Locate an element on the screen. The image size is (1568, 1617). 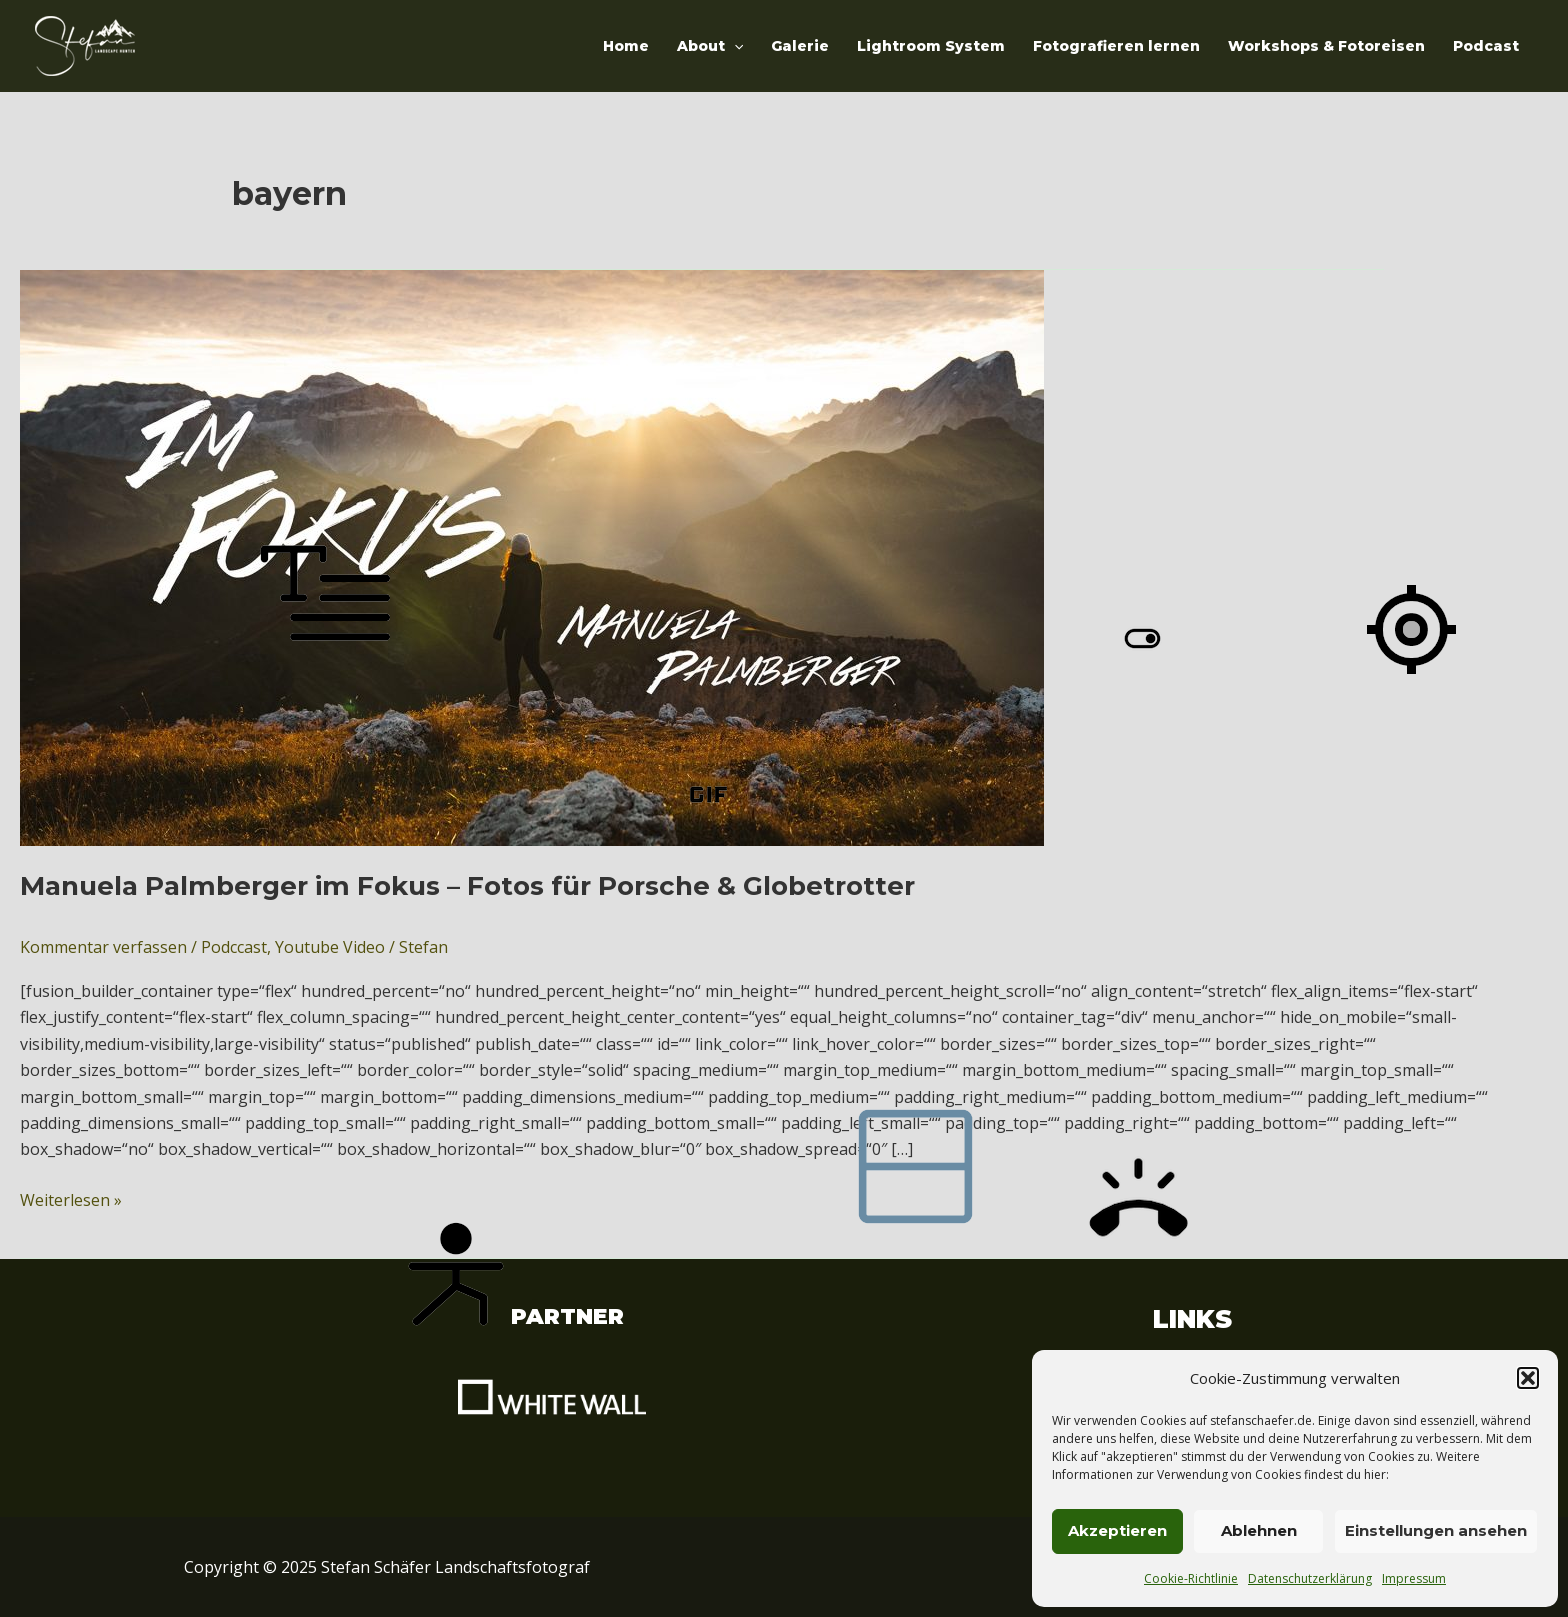
insert a GIF into a message or post is located at coordinates (708, 794).